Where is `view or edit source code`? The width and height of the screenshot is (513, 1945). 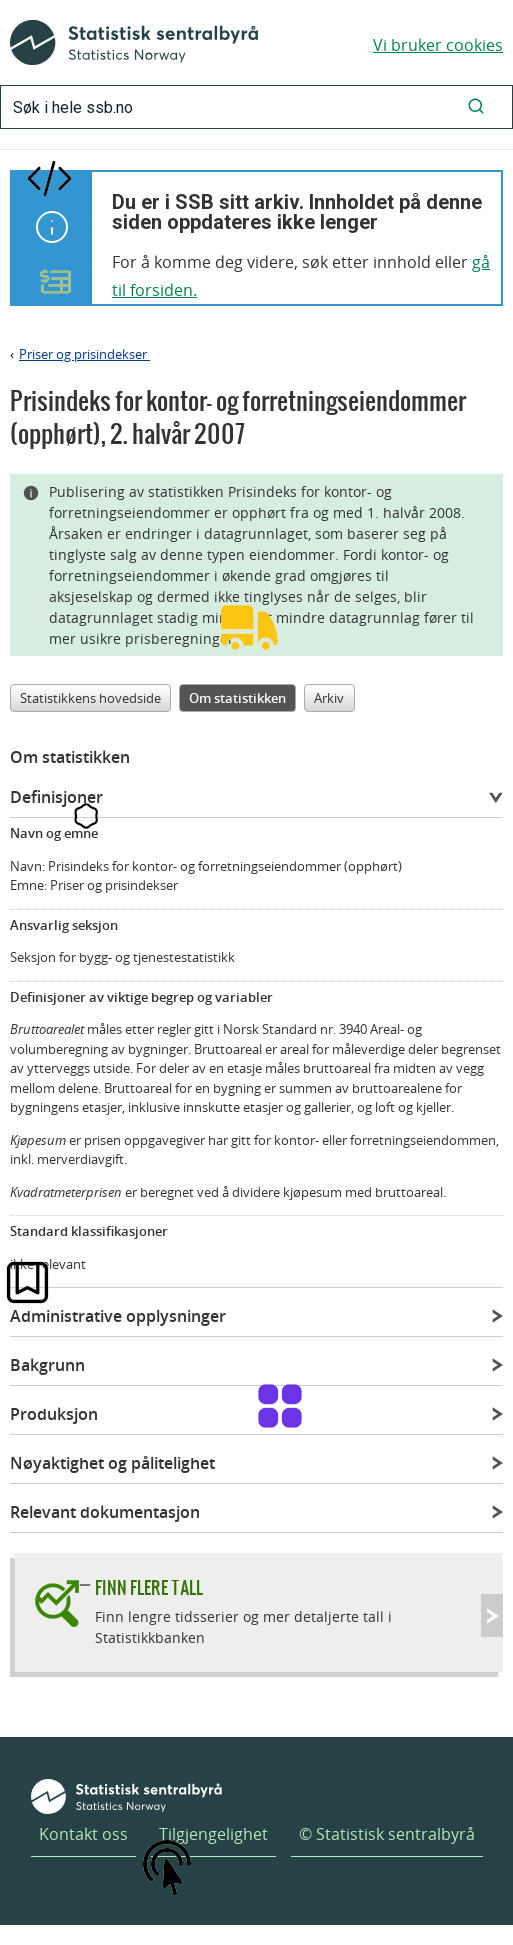 view or edit source code is located at coordinates (49, 178).